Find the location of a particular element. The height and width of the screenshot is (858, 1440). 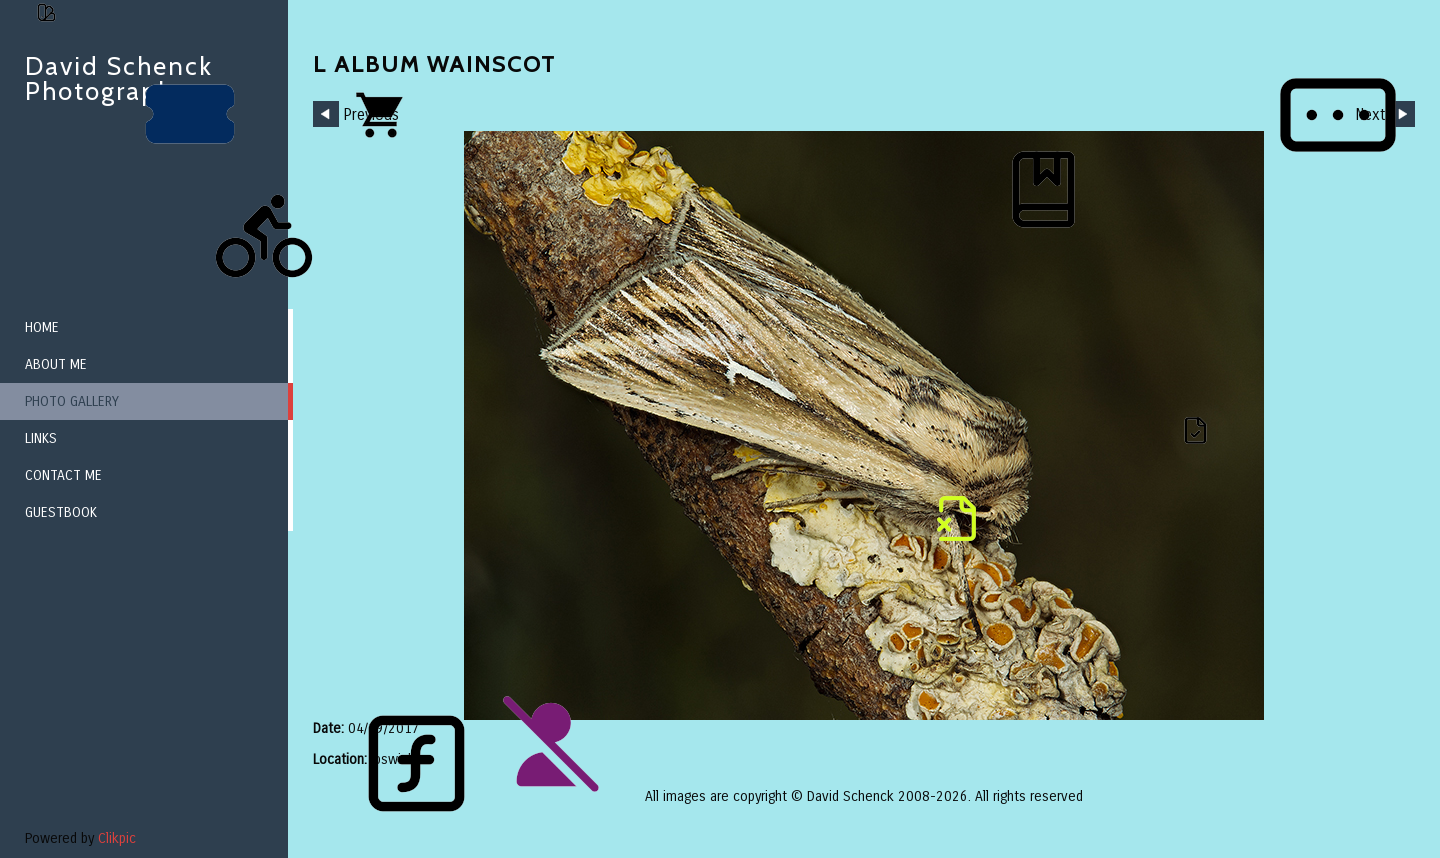

view your bookmarked items is located at coordinates (1043, 189).